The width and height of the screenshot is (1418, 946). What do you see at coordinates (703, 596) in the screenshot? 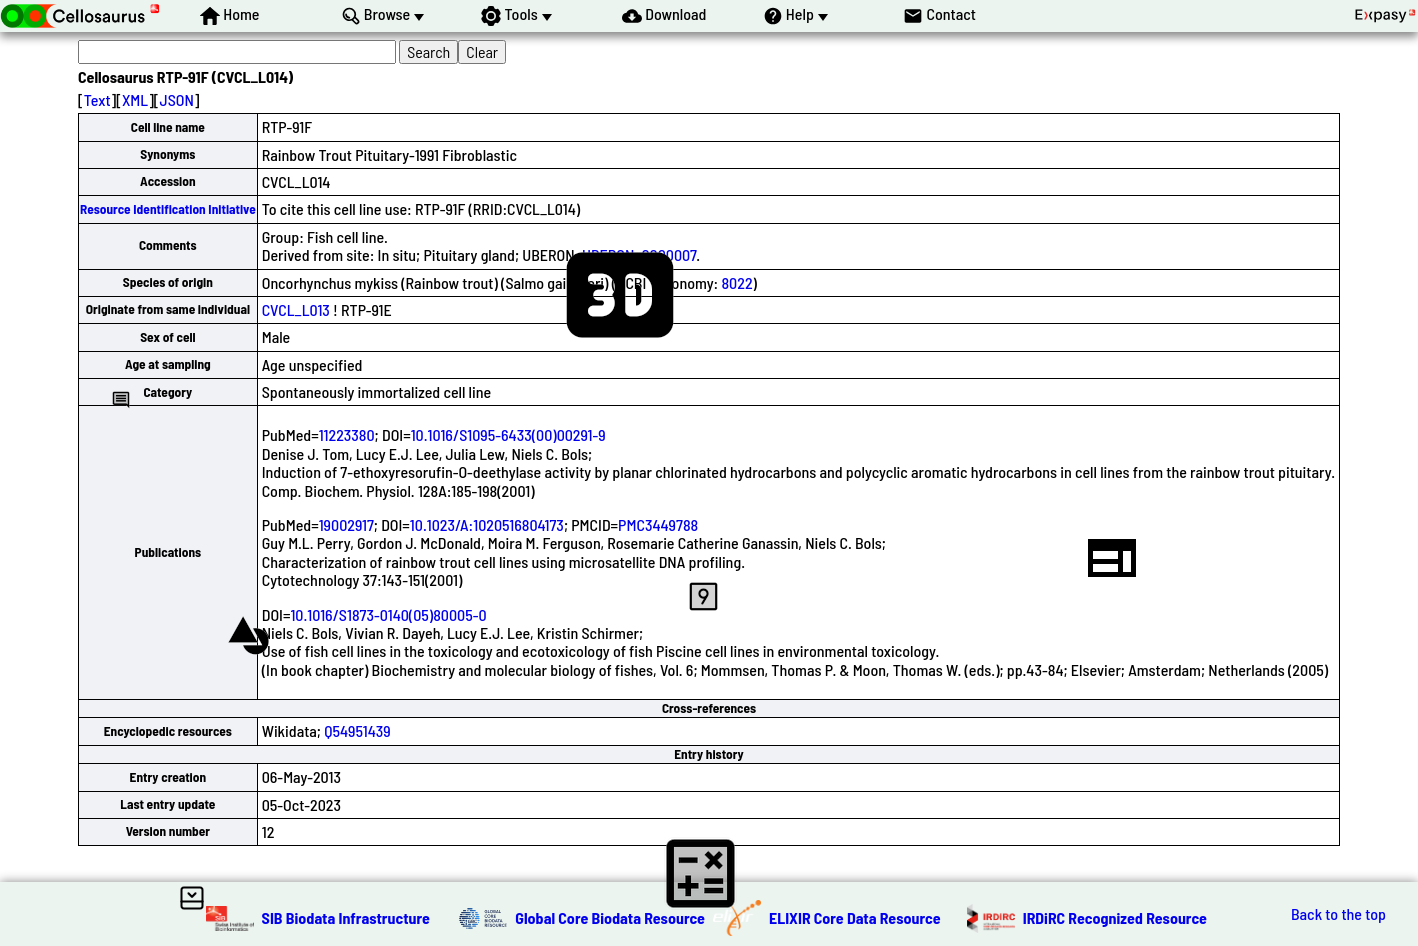
I see `select number nine from a keypad` at bounding box center [703, 596].